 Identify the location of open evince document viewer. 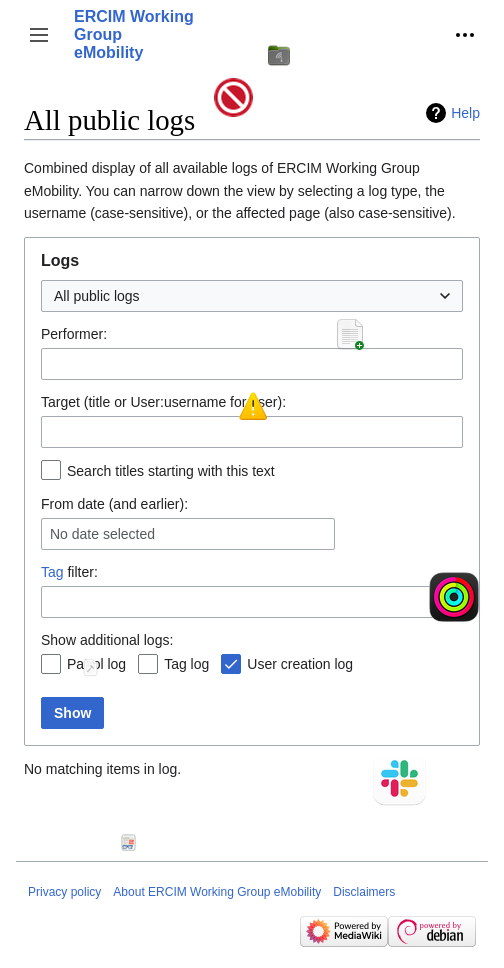
(128, 842).